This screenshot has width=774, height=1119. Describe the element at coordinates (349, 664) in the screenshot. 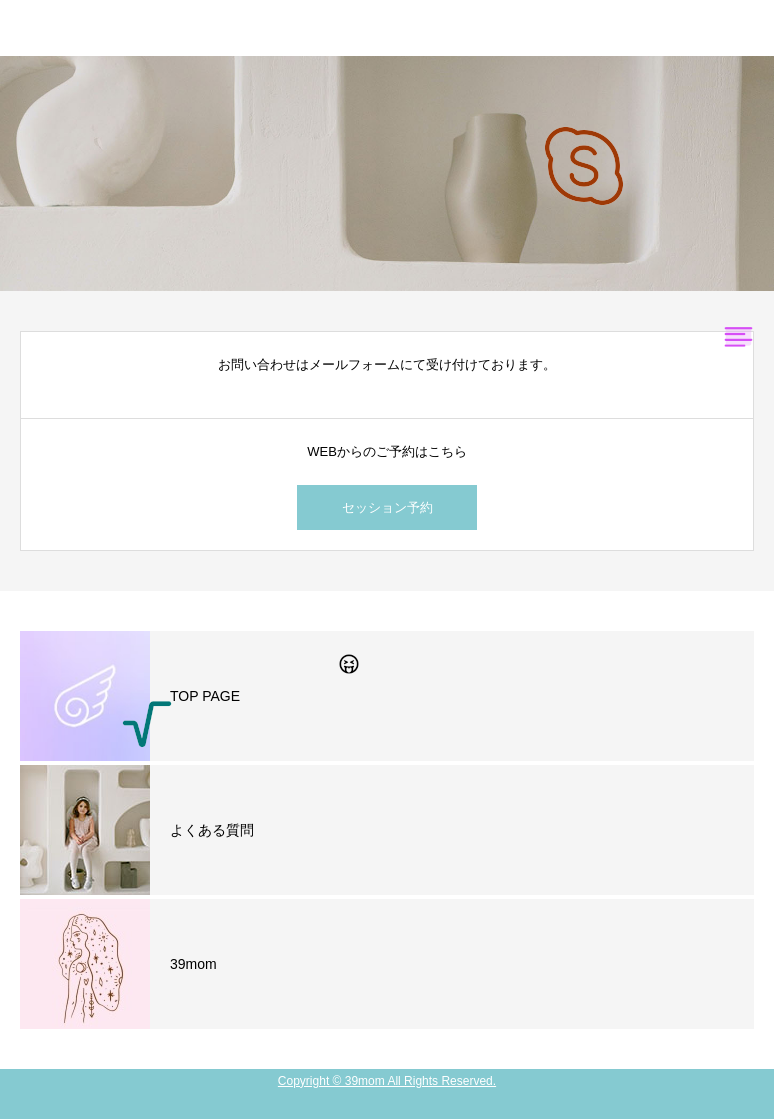

I see `insert a silly or playful emoji reaction` at that location.